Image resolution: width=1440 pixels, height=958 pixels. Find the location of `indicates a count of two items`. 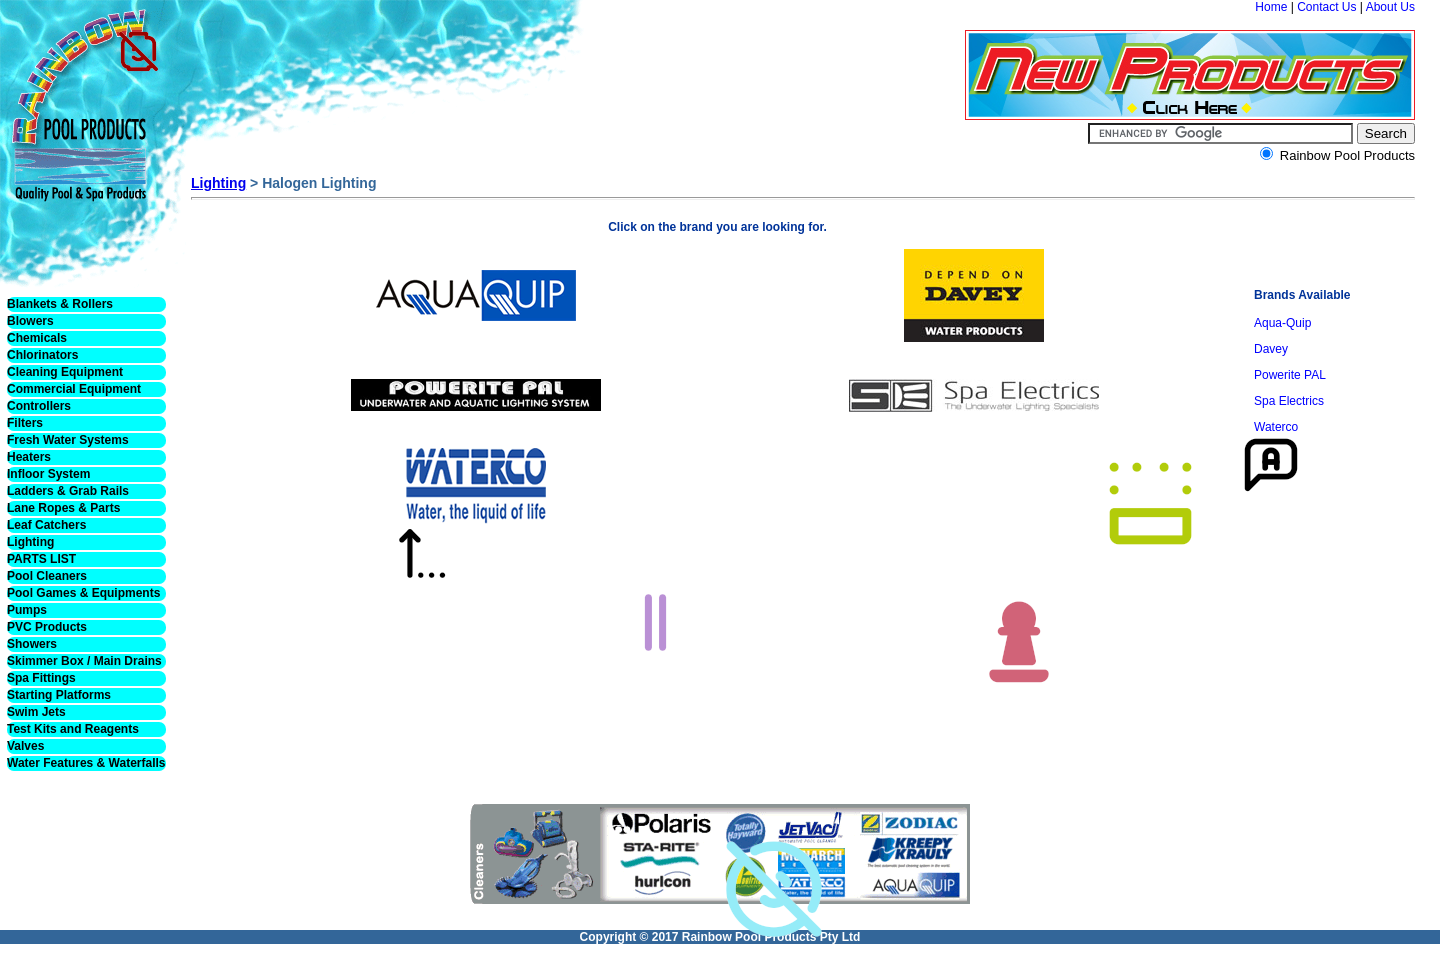

indicates a count of two items is located at coordinates (655, 622).